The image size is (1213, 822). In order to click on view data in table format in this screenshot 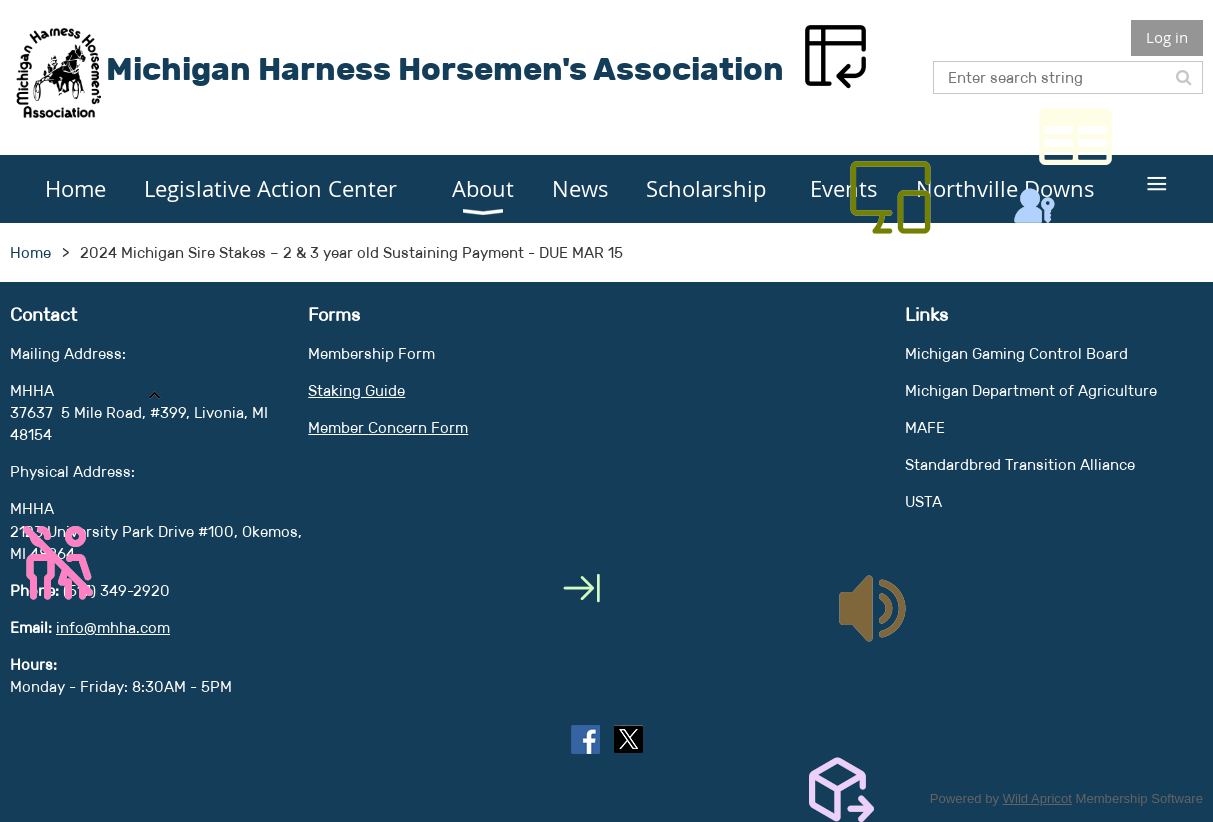, I will do `click(1075, 136)`.